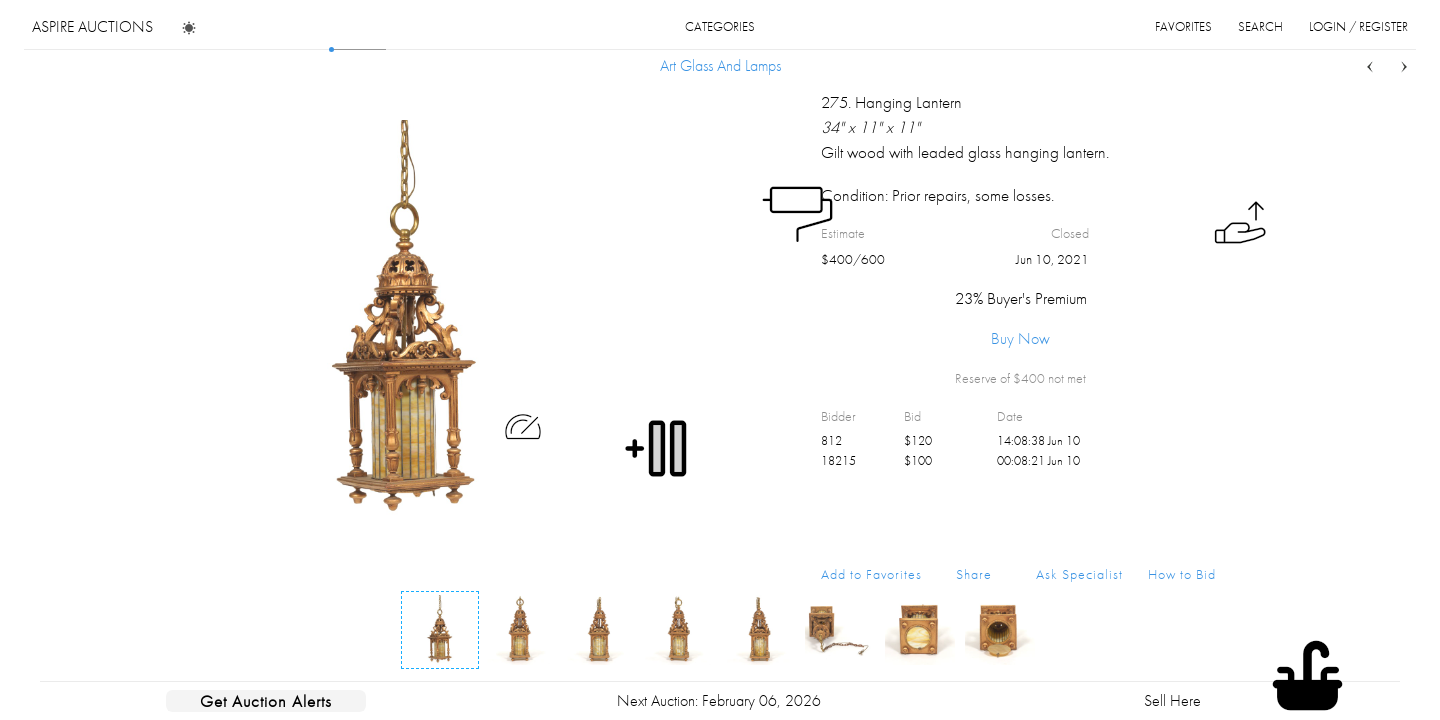 This screenshot has width=1440, height=720. I want to click on upload or share content manually, so click(1242, 225).